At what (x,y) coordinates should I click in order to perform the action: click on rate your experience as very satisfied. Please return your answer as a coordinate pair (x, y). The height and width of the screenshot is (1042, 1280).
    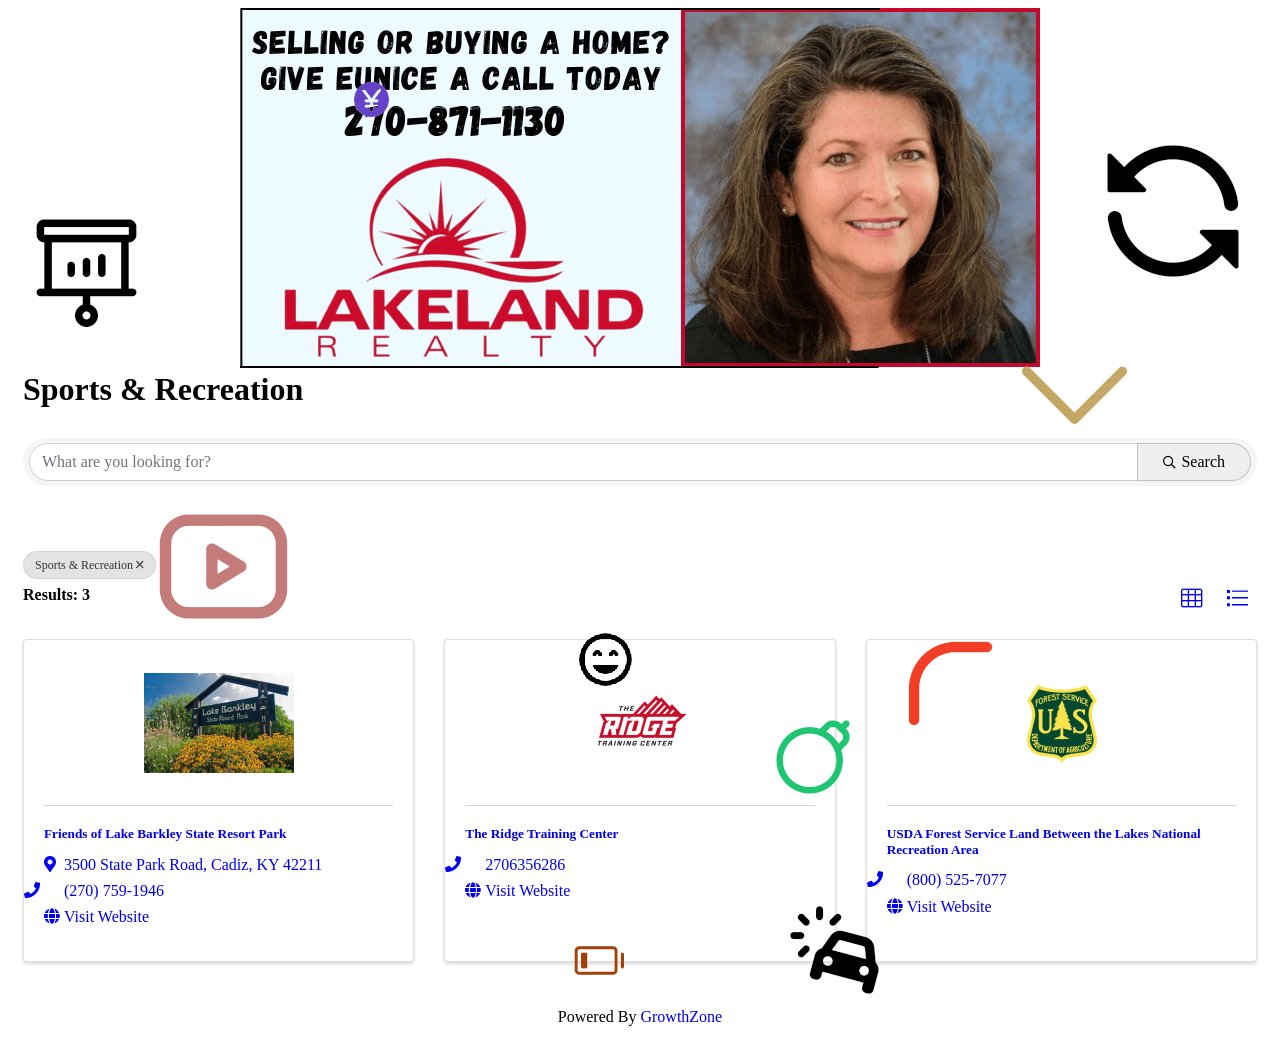
    Looking at the image, I should click on (605, 659).